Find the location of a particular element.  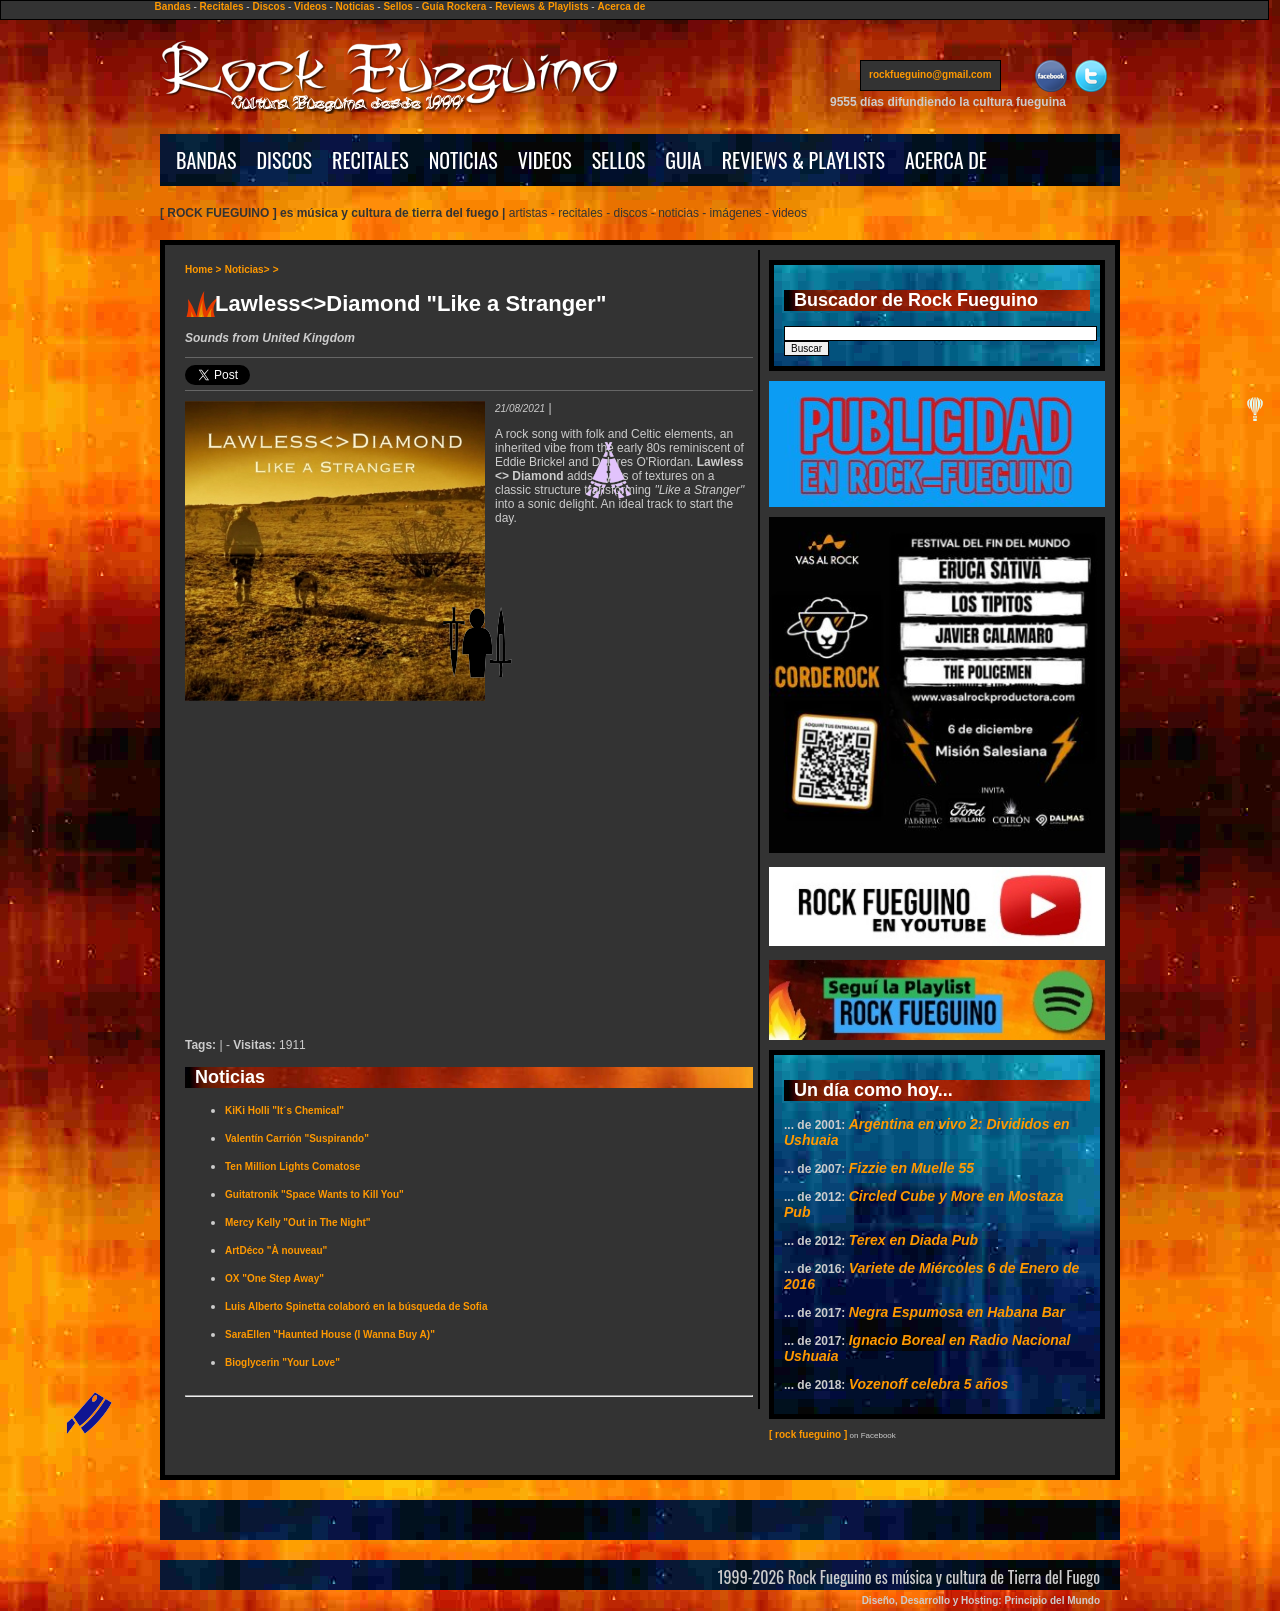

select the meat cleaver weapon or tool is located at coordinates (89, 1414).